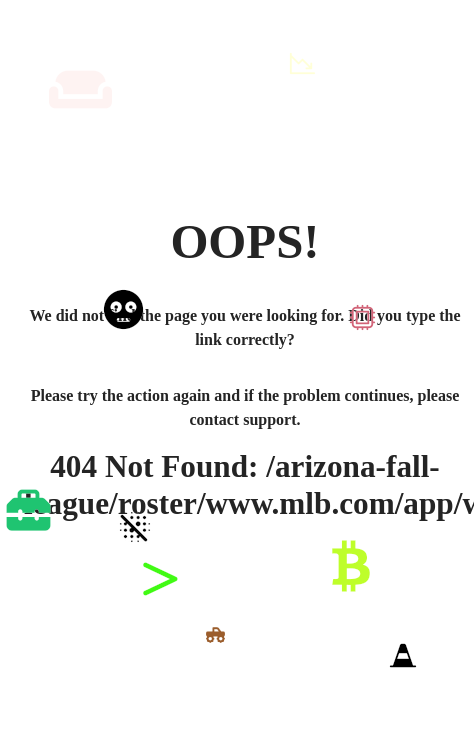 Image resolution: width=474 pixels, height=736 pixels. What do you see at coordinates (351, 566) in the screenshot?
I see `indicates Bitcoin payment option` at bounding box center [351, 566].